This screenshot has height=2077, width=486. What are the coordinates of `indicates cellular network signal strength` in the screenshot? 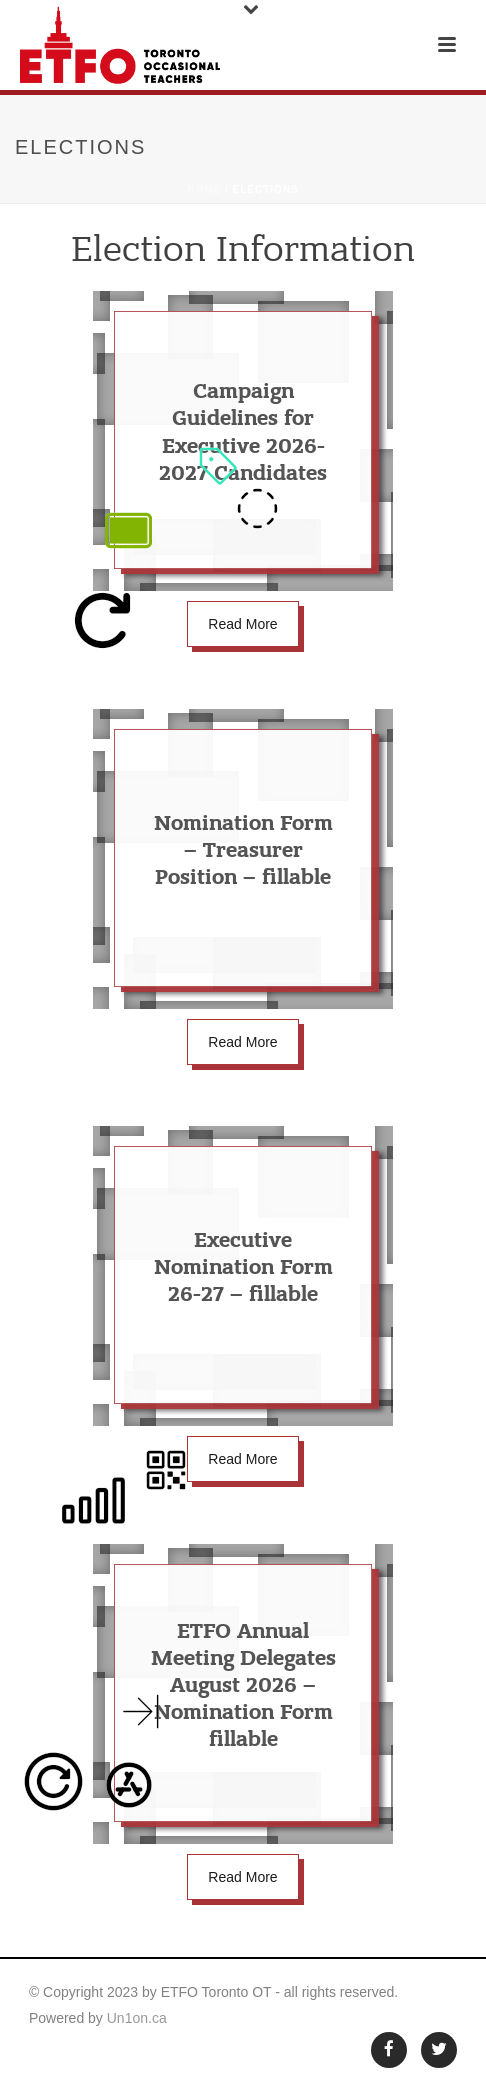 It's located at (93, 1500).